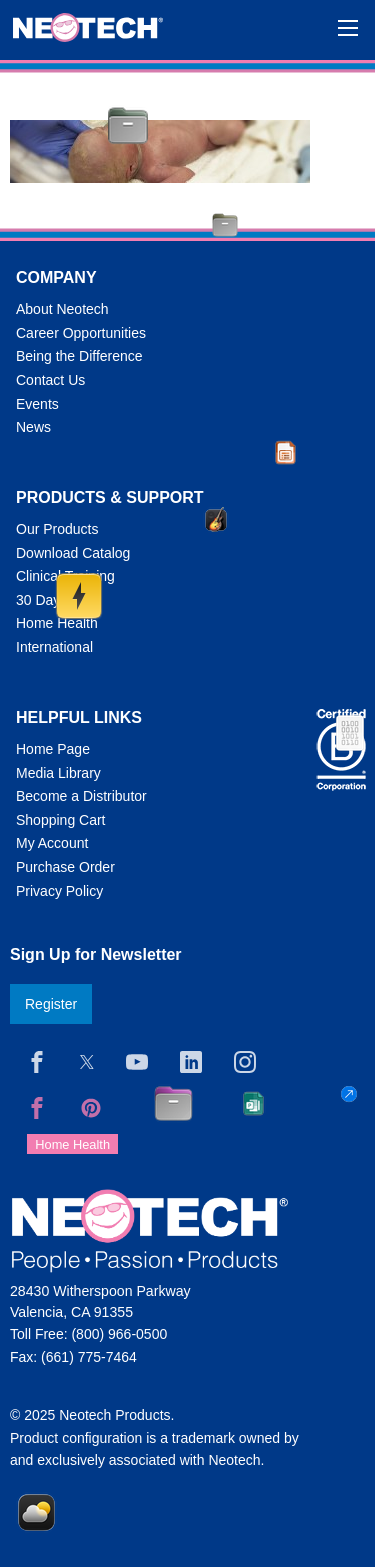  I want to click on open the file manager, so click(128, 125).